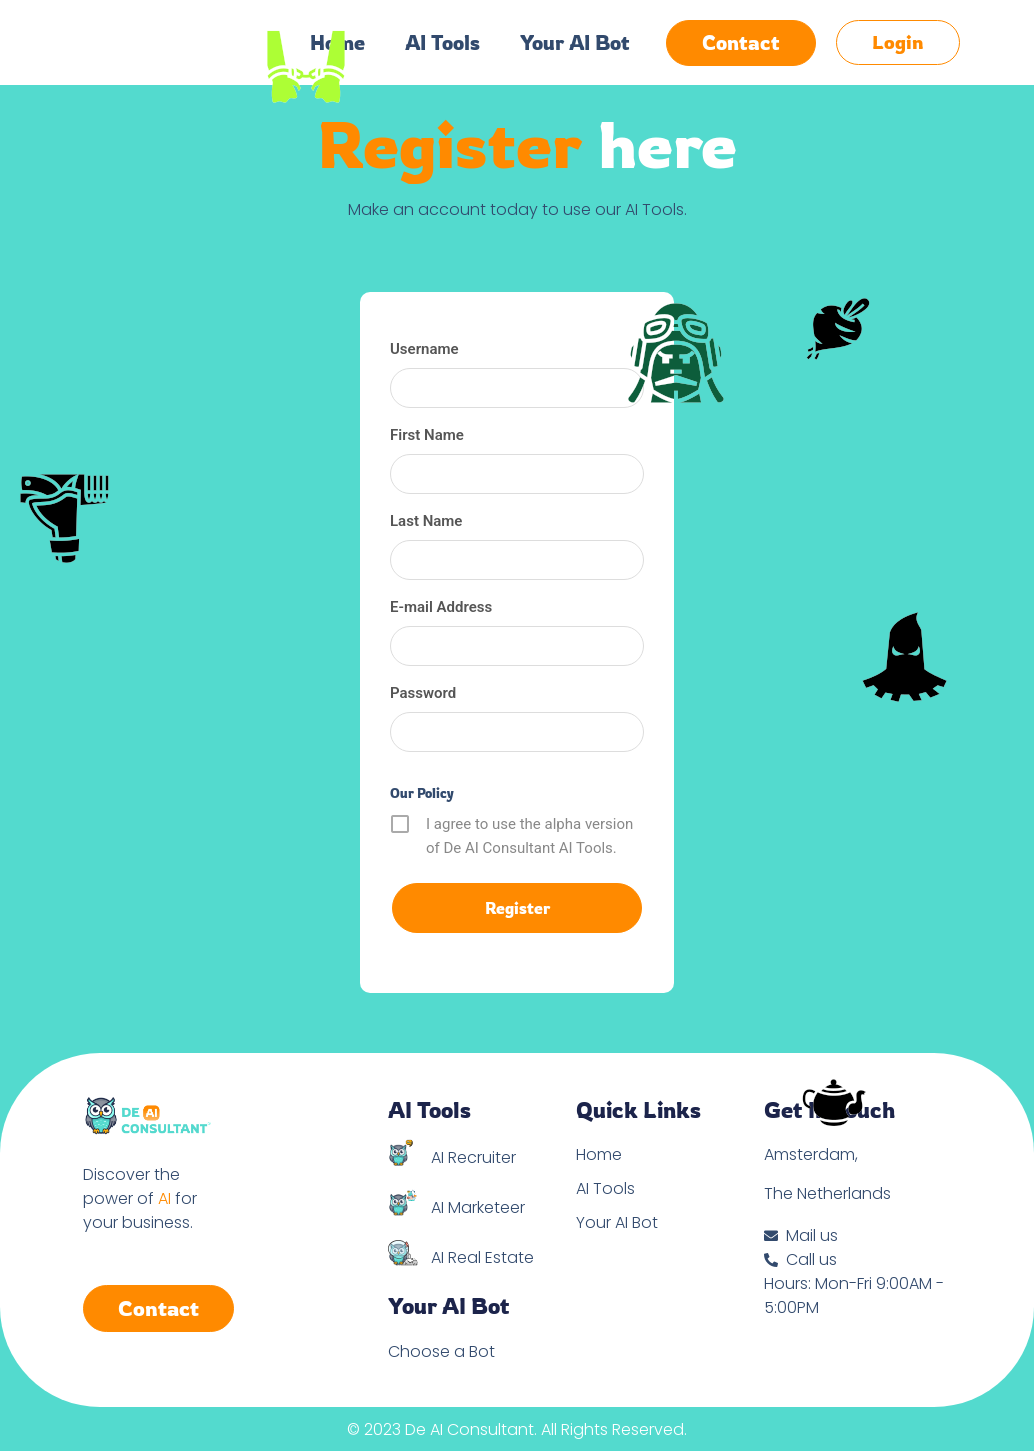 This screenshot has height=1451, width=1034. I want to click on equip or access holster item in game inventory, so click(65, 519).